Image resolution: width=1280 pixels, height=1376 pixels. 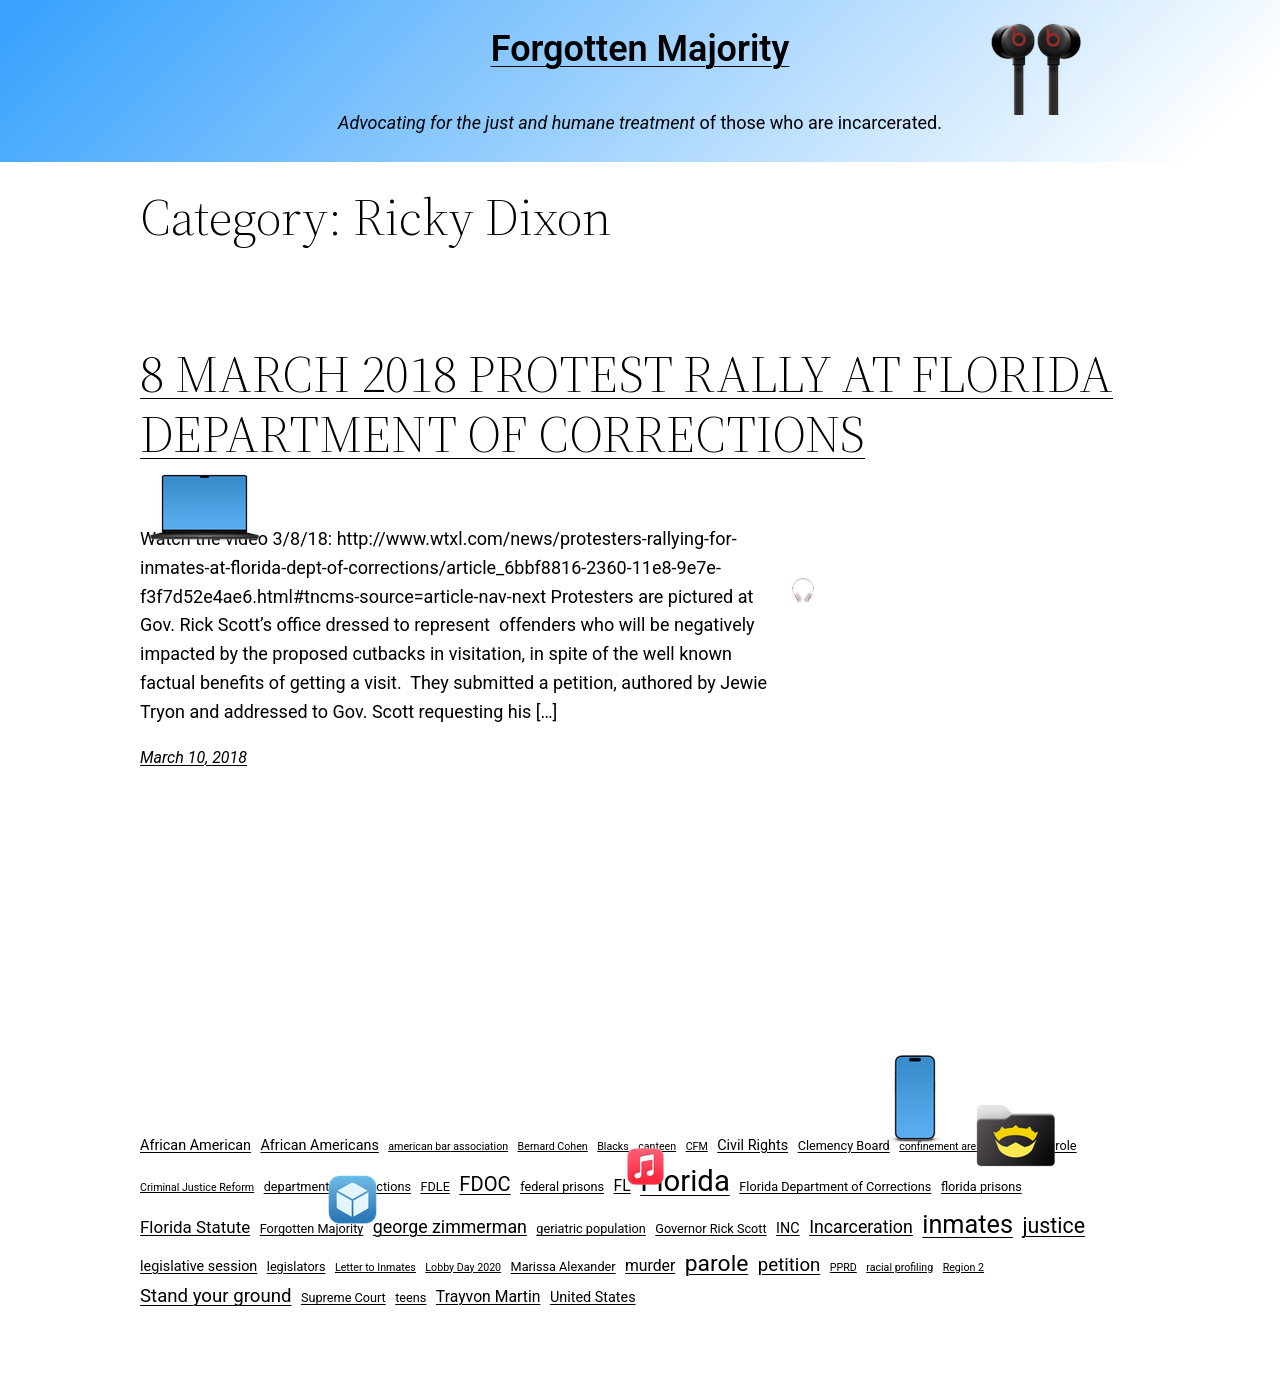 What do you see at coordinates (803, 590) in the screenshot?
I see `bluetooth headphones connected` at bounding box center [803, 590].